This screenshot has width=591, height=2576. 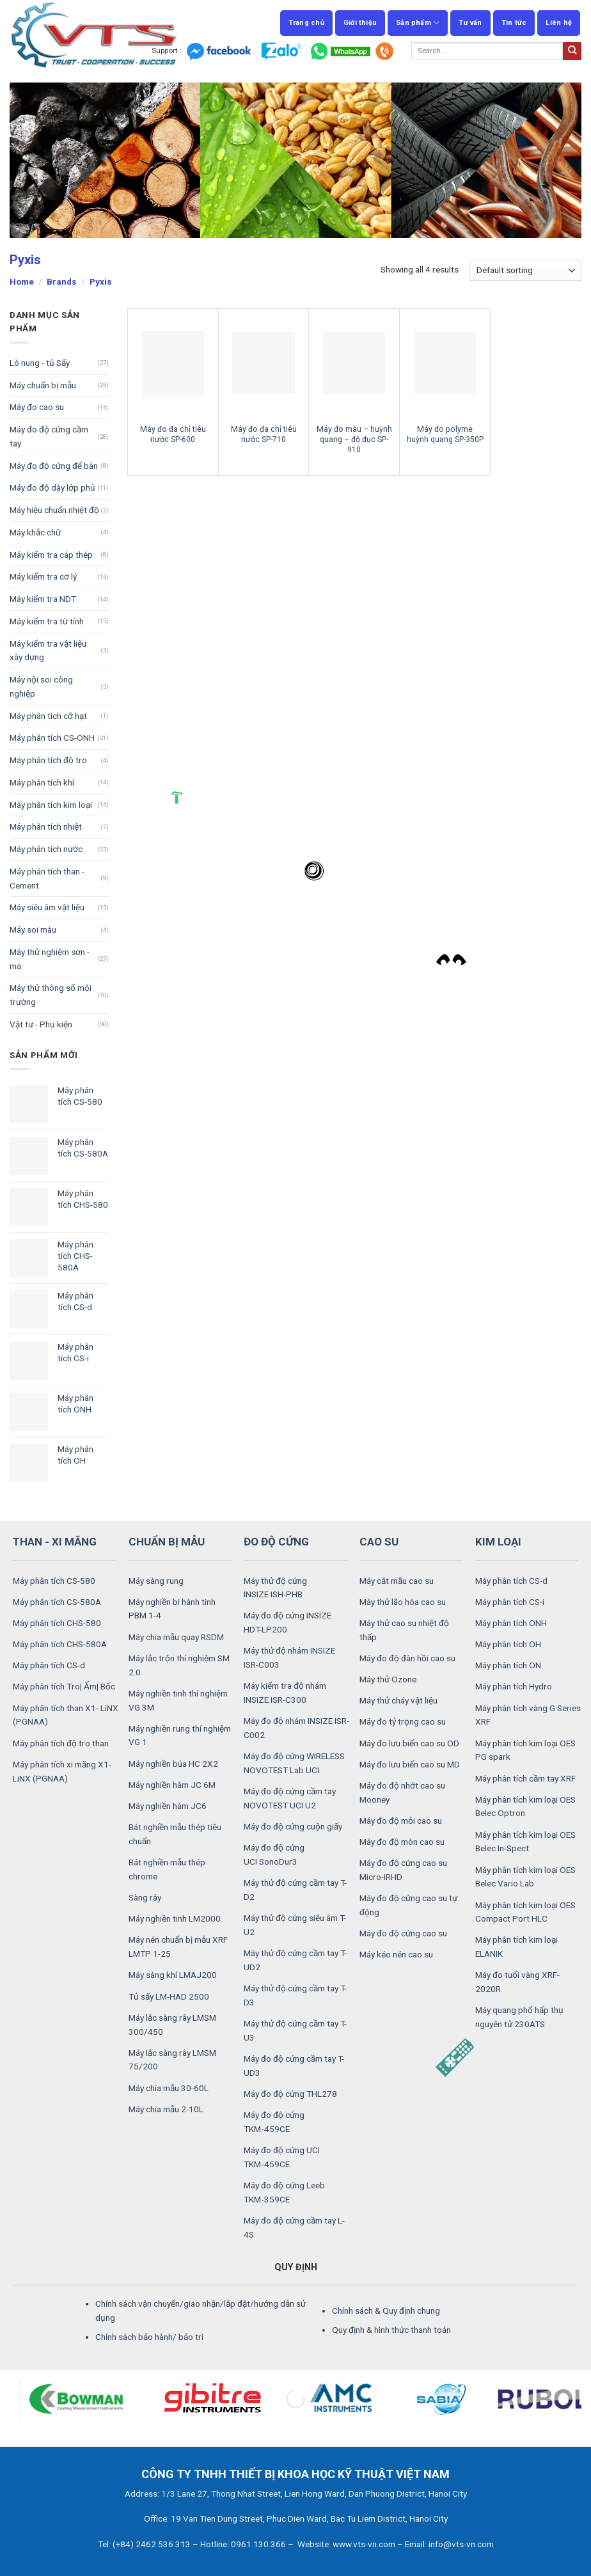 What do you see at coordinates (177, 797) in the screenshot?
I see `represents african or savanna themed content` at bounding box center [177, 797].